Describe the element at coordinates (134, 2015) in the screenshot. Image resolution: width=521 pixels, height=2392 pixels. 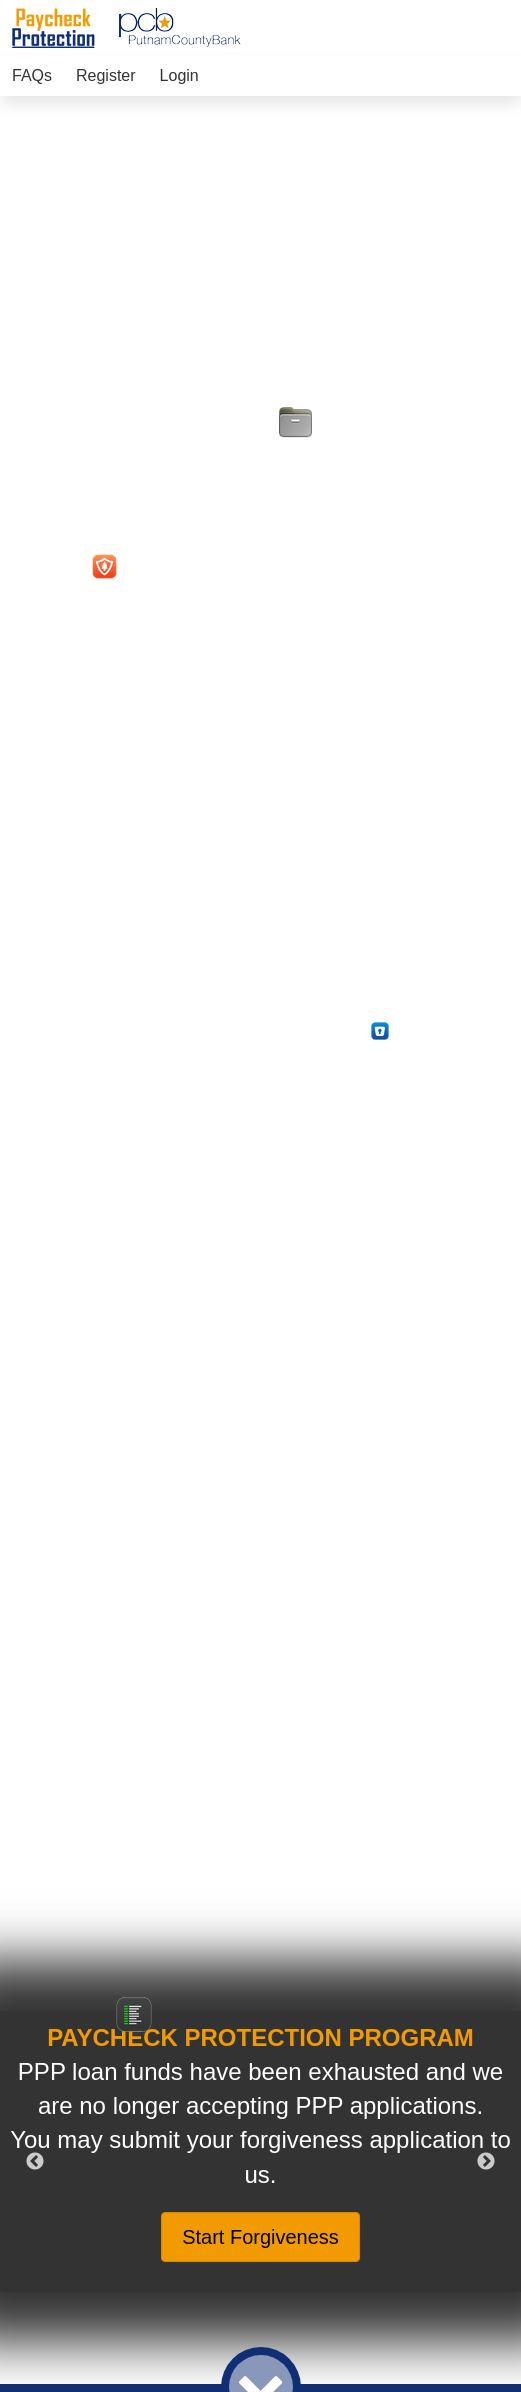
I see `access startup disk and boot preferences` at that location.